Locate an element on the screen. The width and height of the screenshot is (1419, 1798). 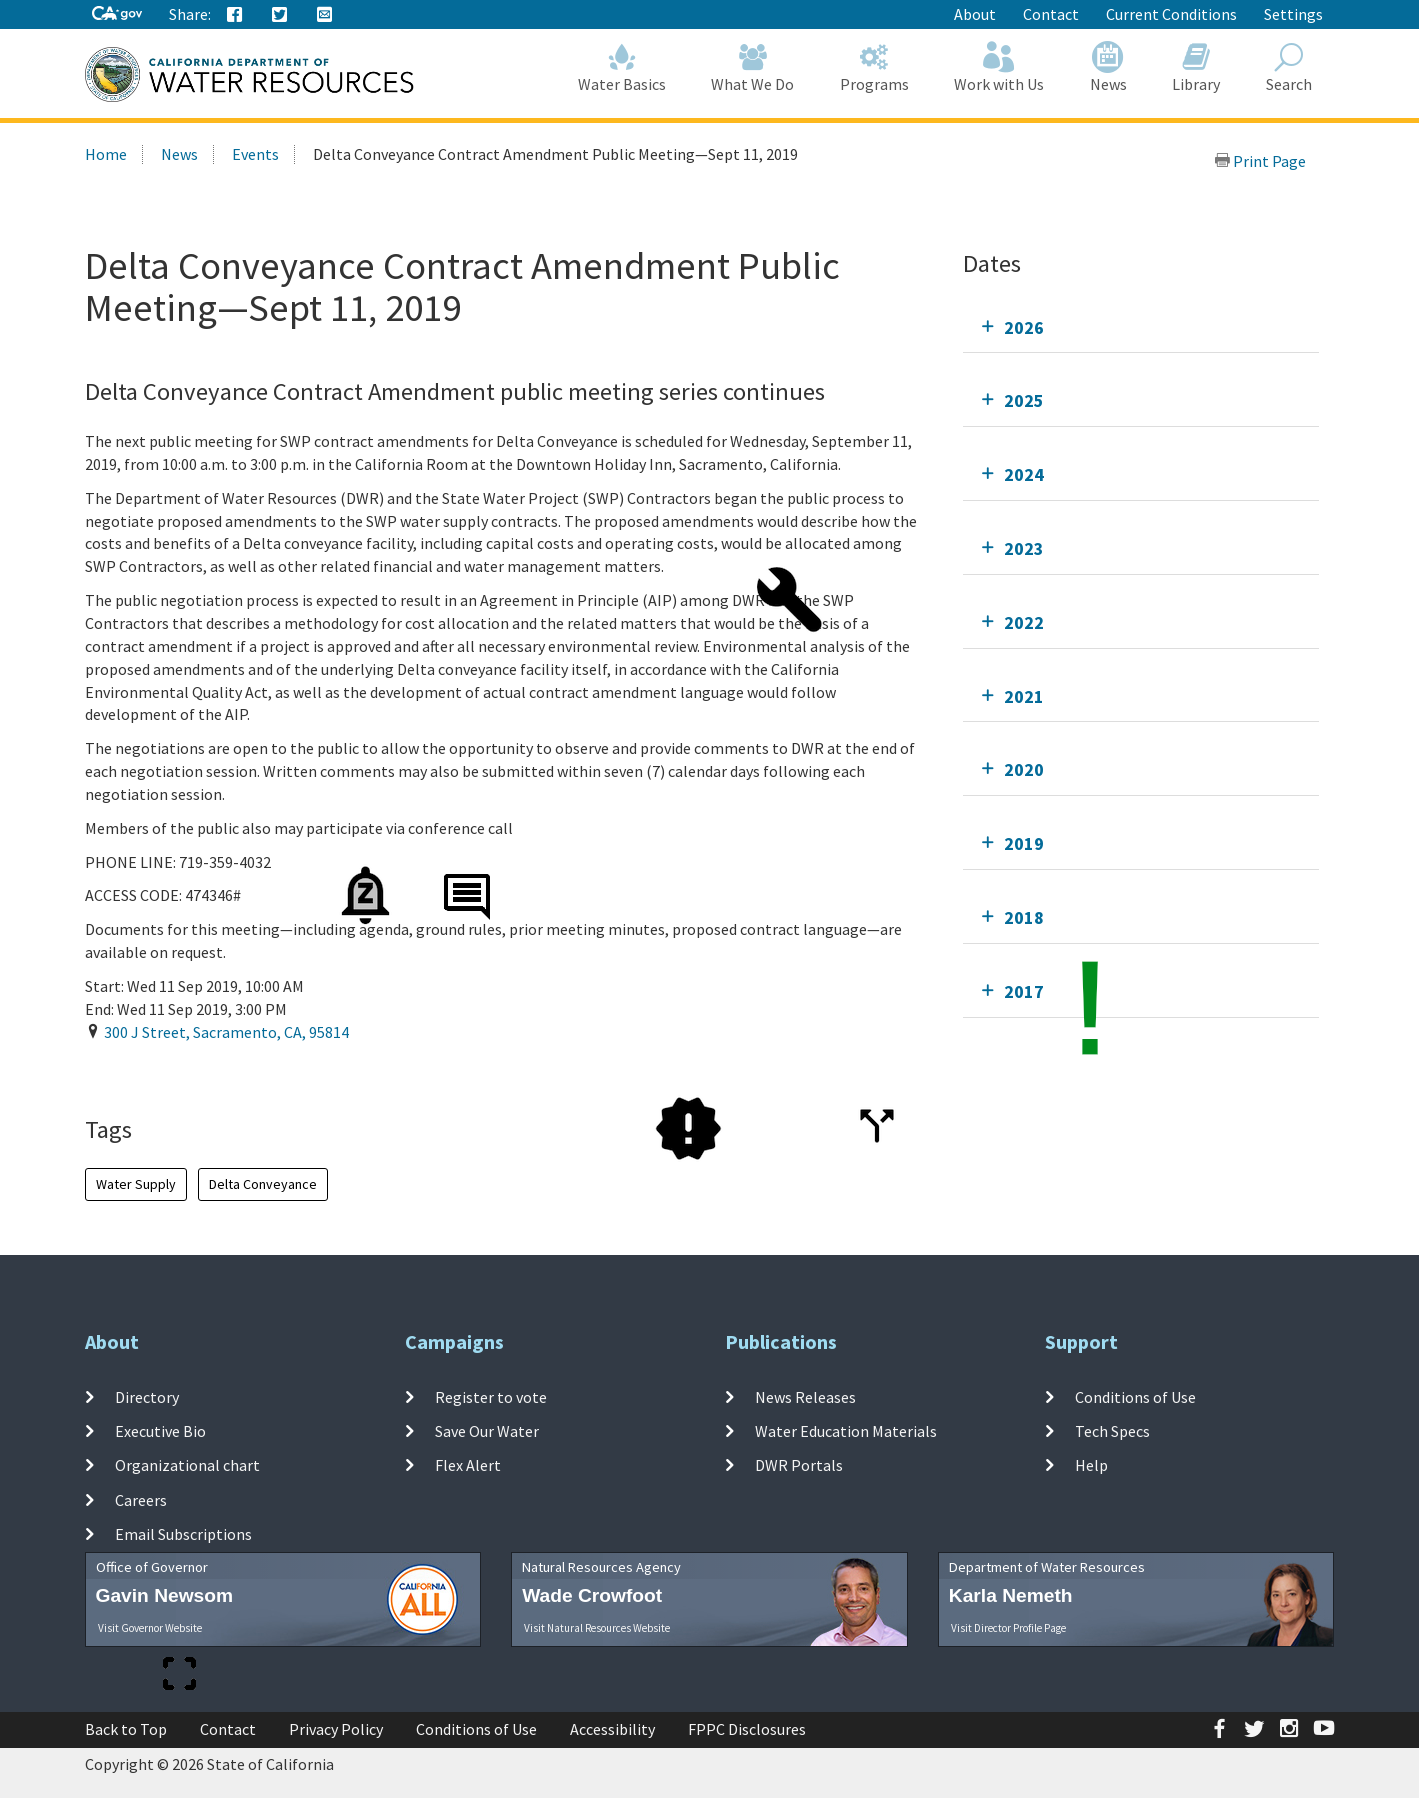
indicates new or recently added content is located at coordinates (688, 1128).